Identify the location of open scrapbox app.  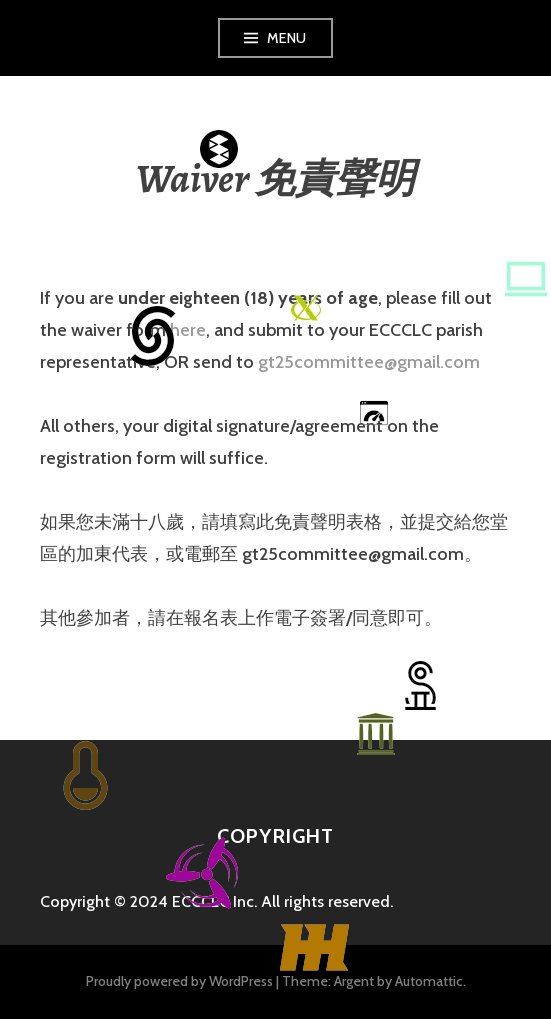
(219, 149).